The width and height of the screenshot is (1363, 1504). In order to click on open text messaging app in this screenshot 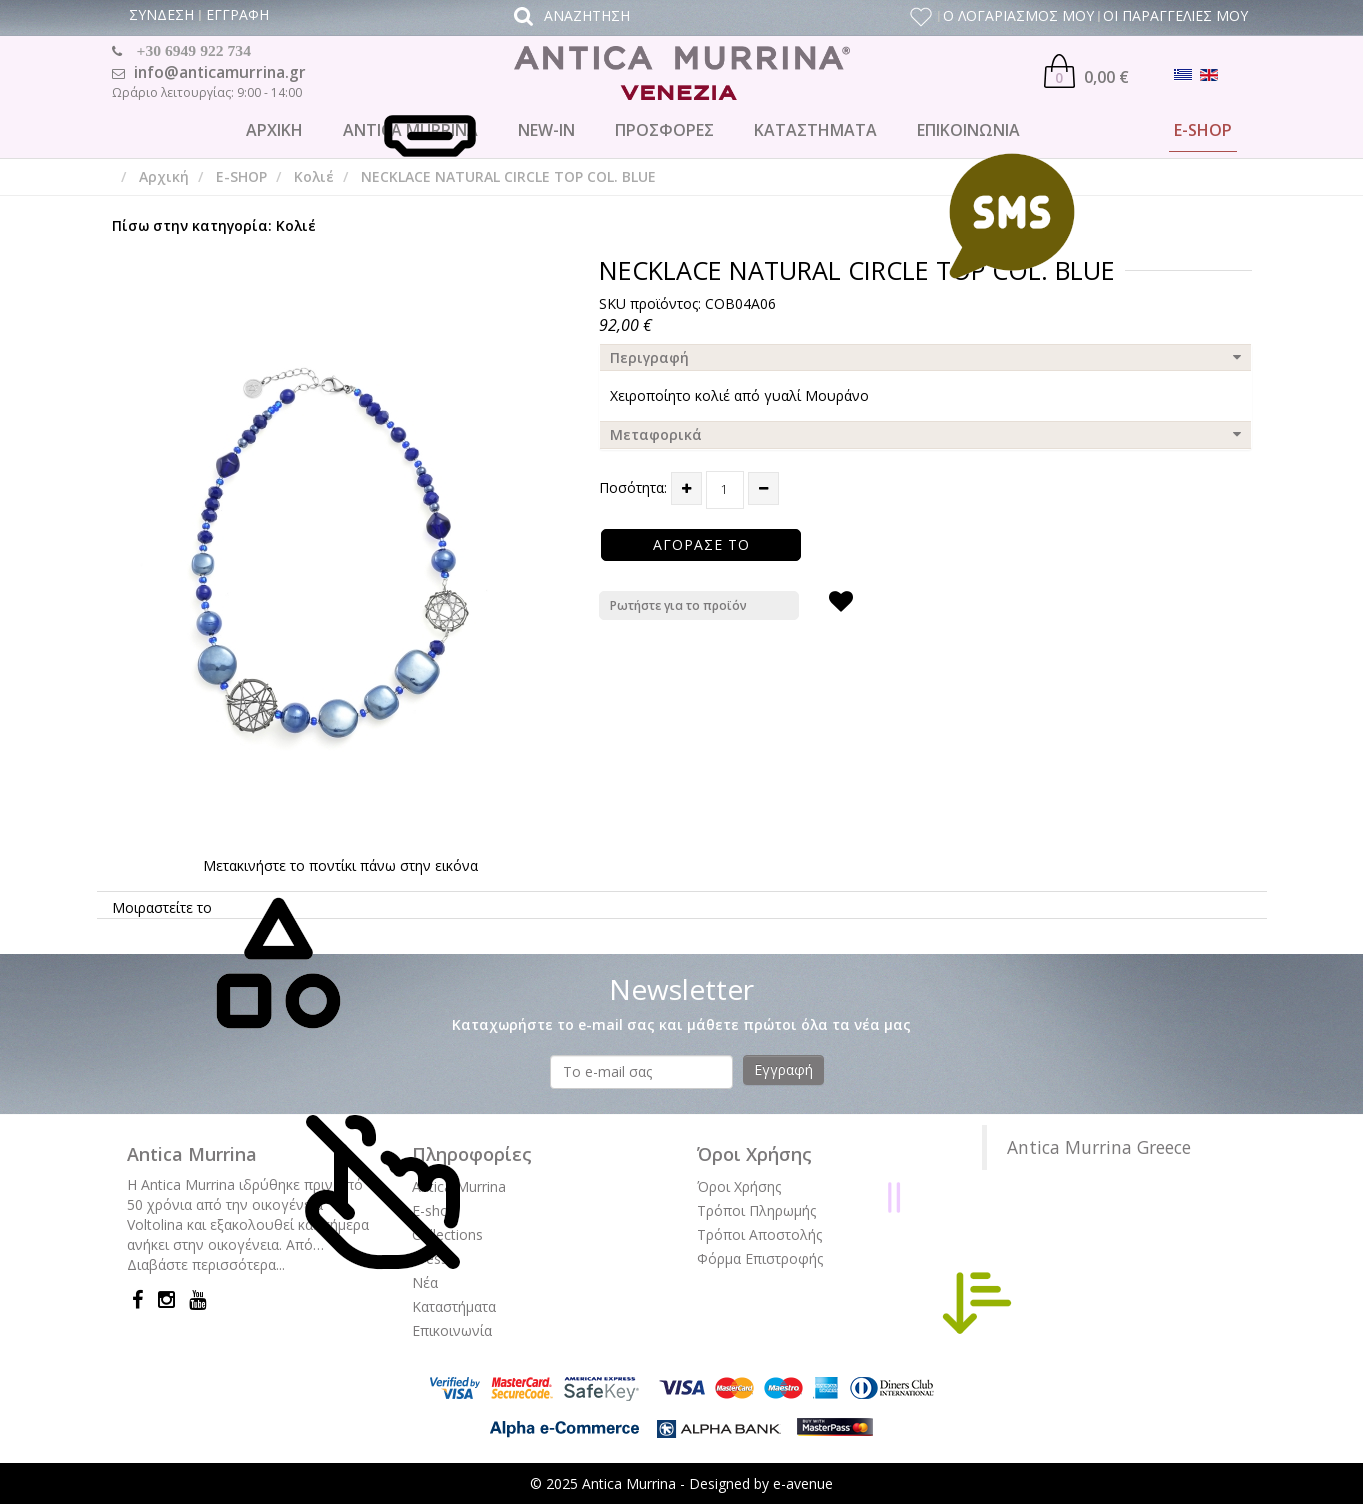, I will do `click(1012, 216)`.